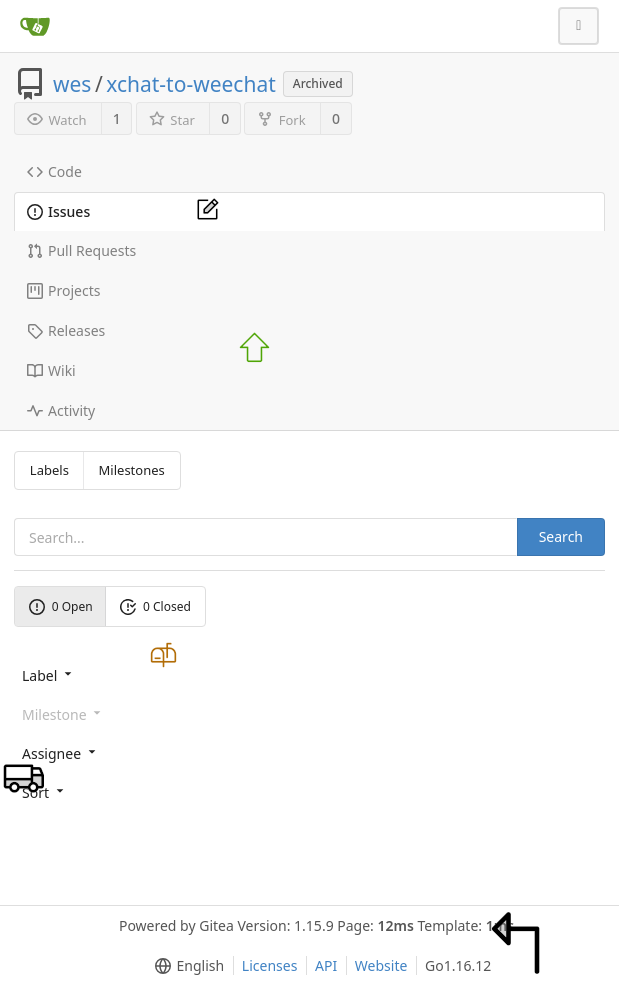 This screenshot has width=619, height=986. Describe the element at coordinates (207, 209) in the screenshot. I see `compose a new note` at that location.